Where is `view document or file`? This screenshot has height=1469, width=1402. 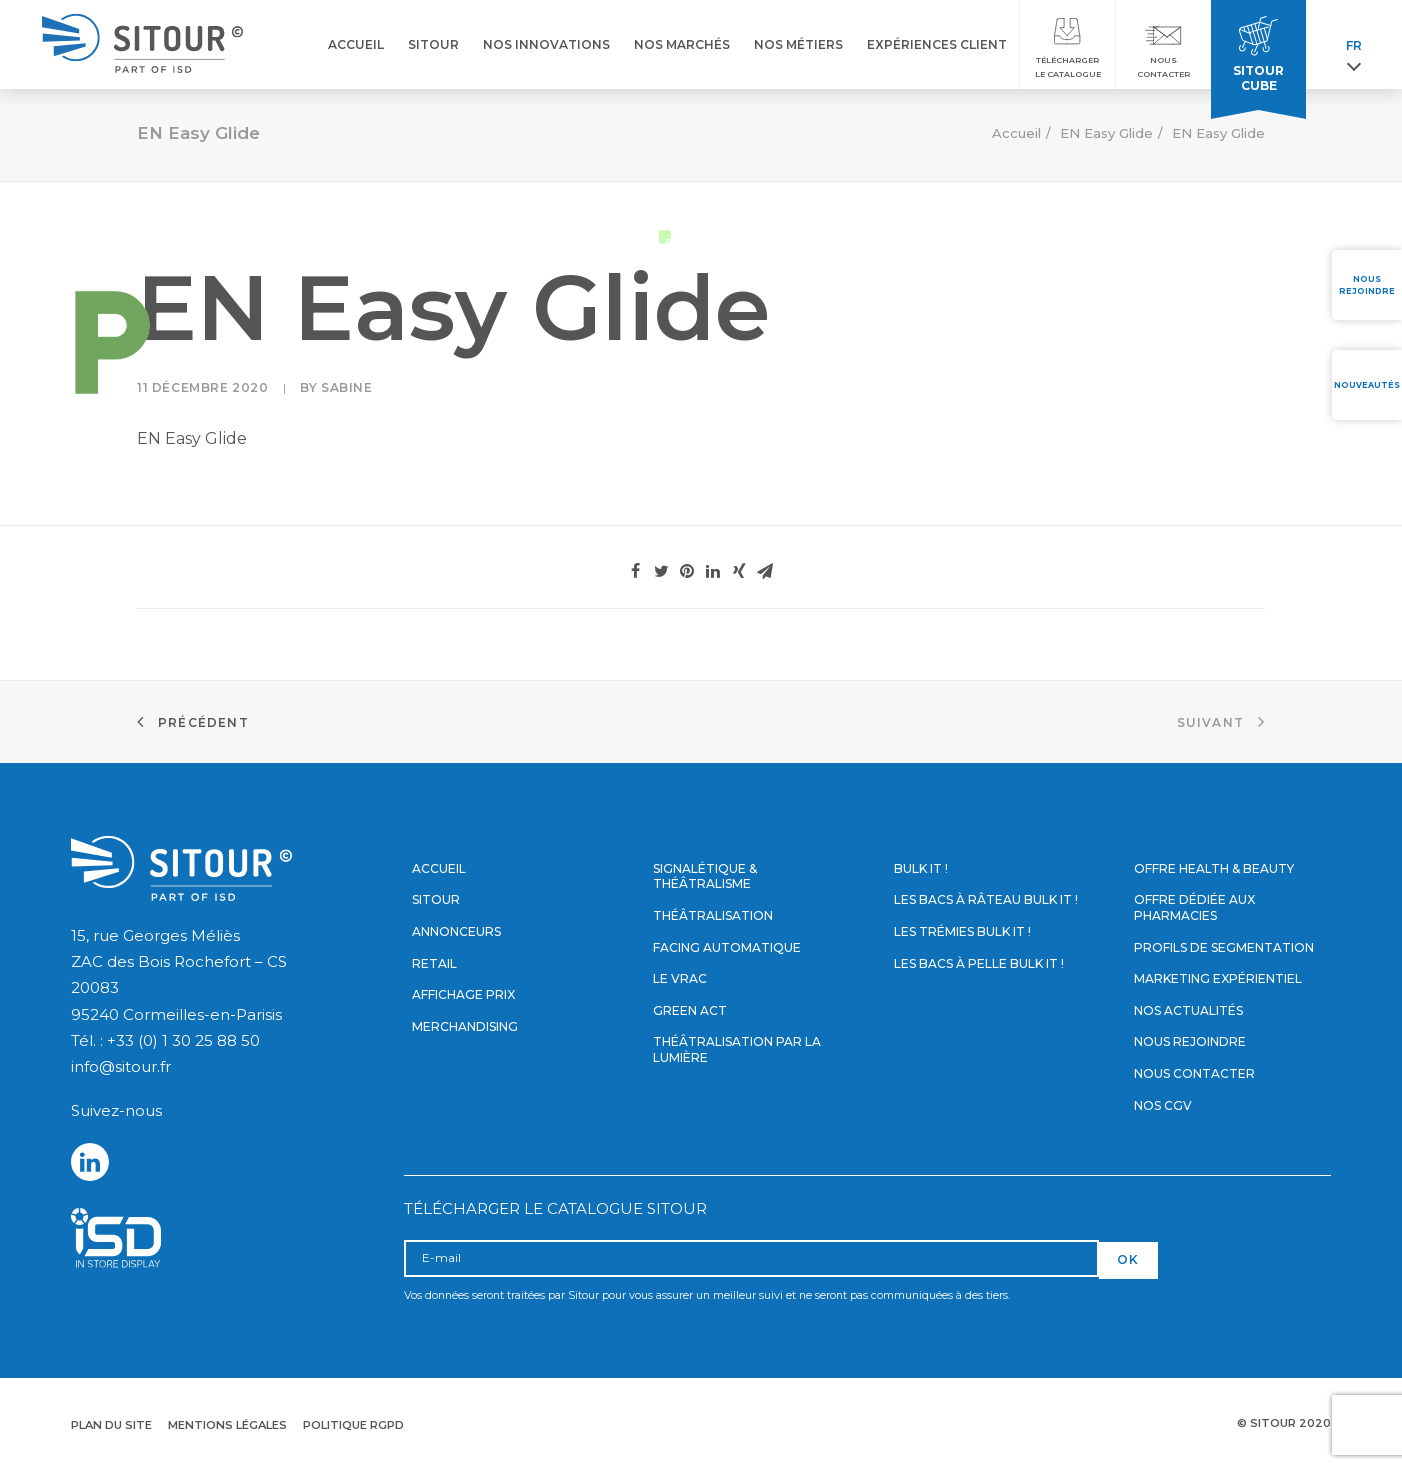 view document or file is located at coordinates (665, 237).